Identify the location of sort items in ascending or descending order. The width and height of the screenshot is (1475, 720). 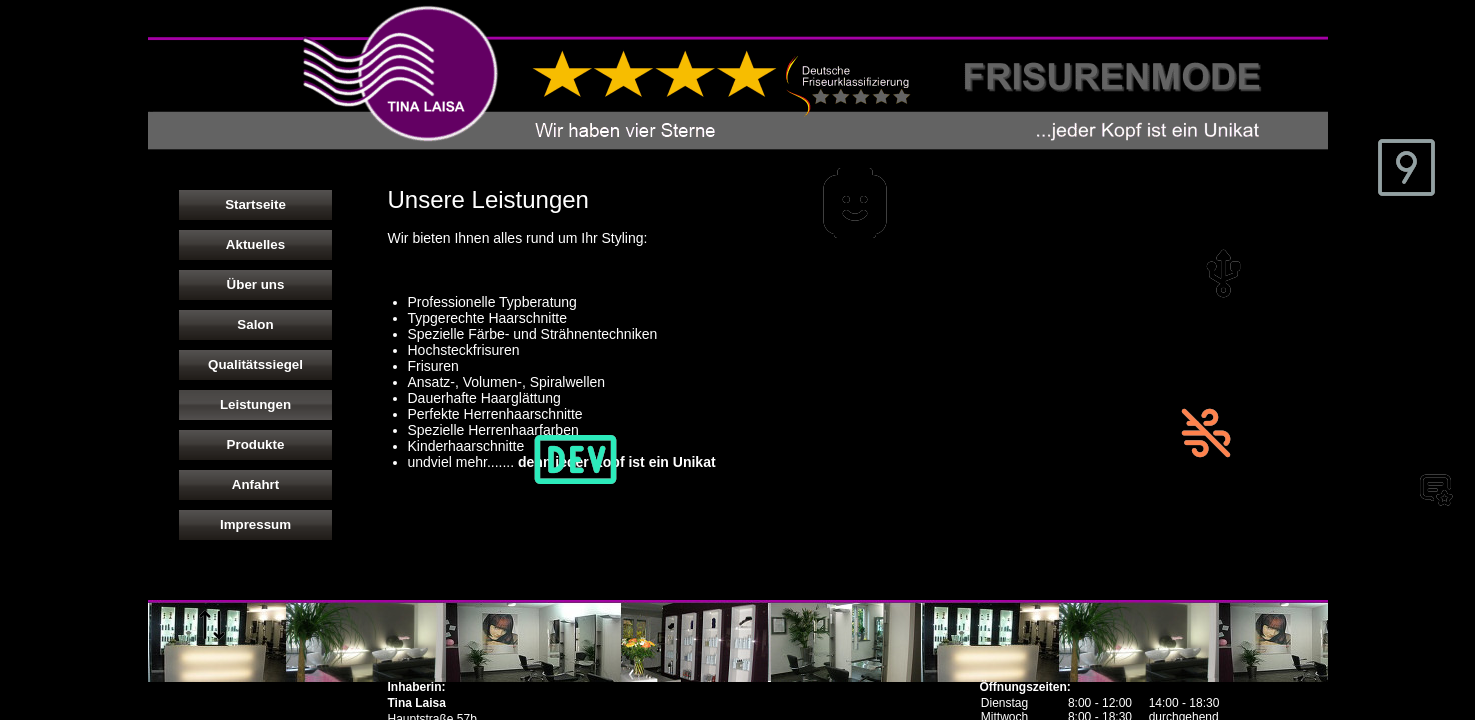
(212, 625).